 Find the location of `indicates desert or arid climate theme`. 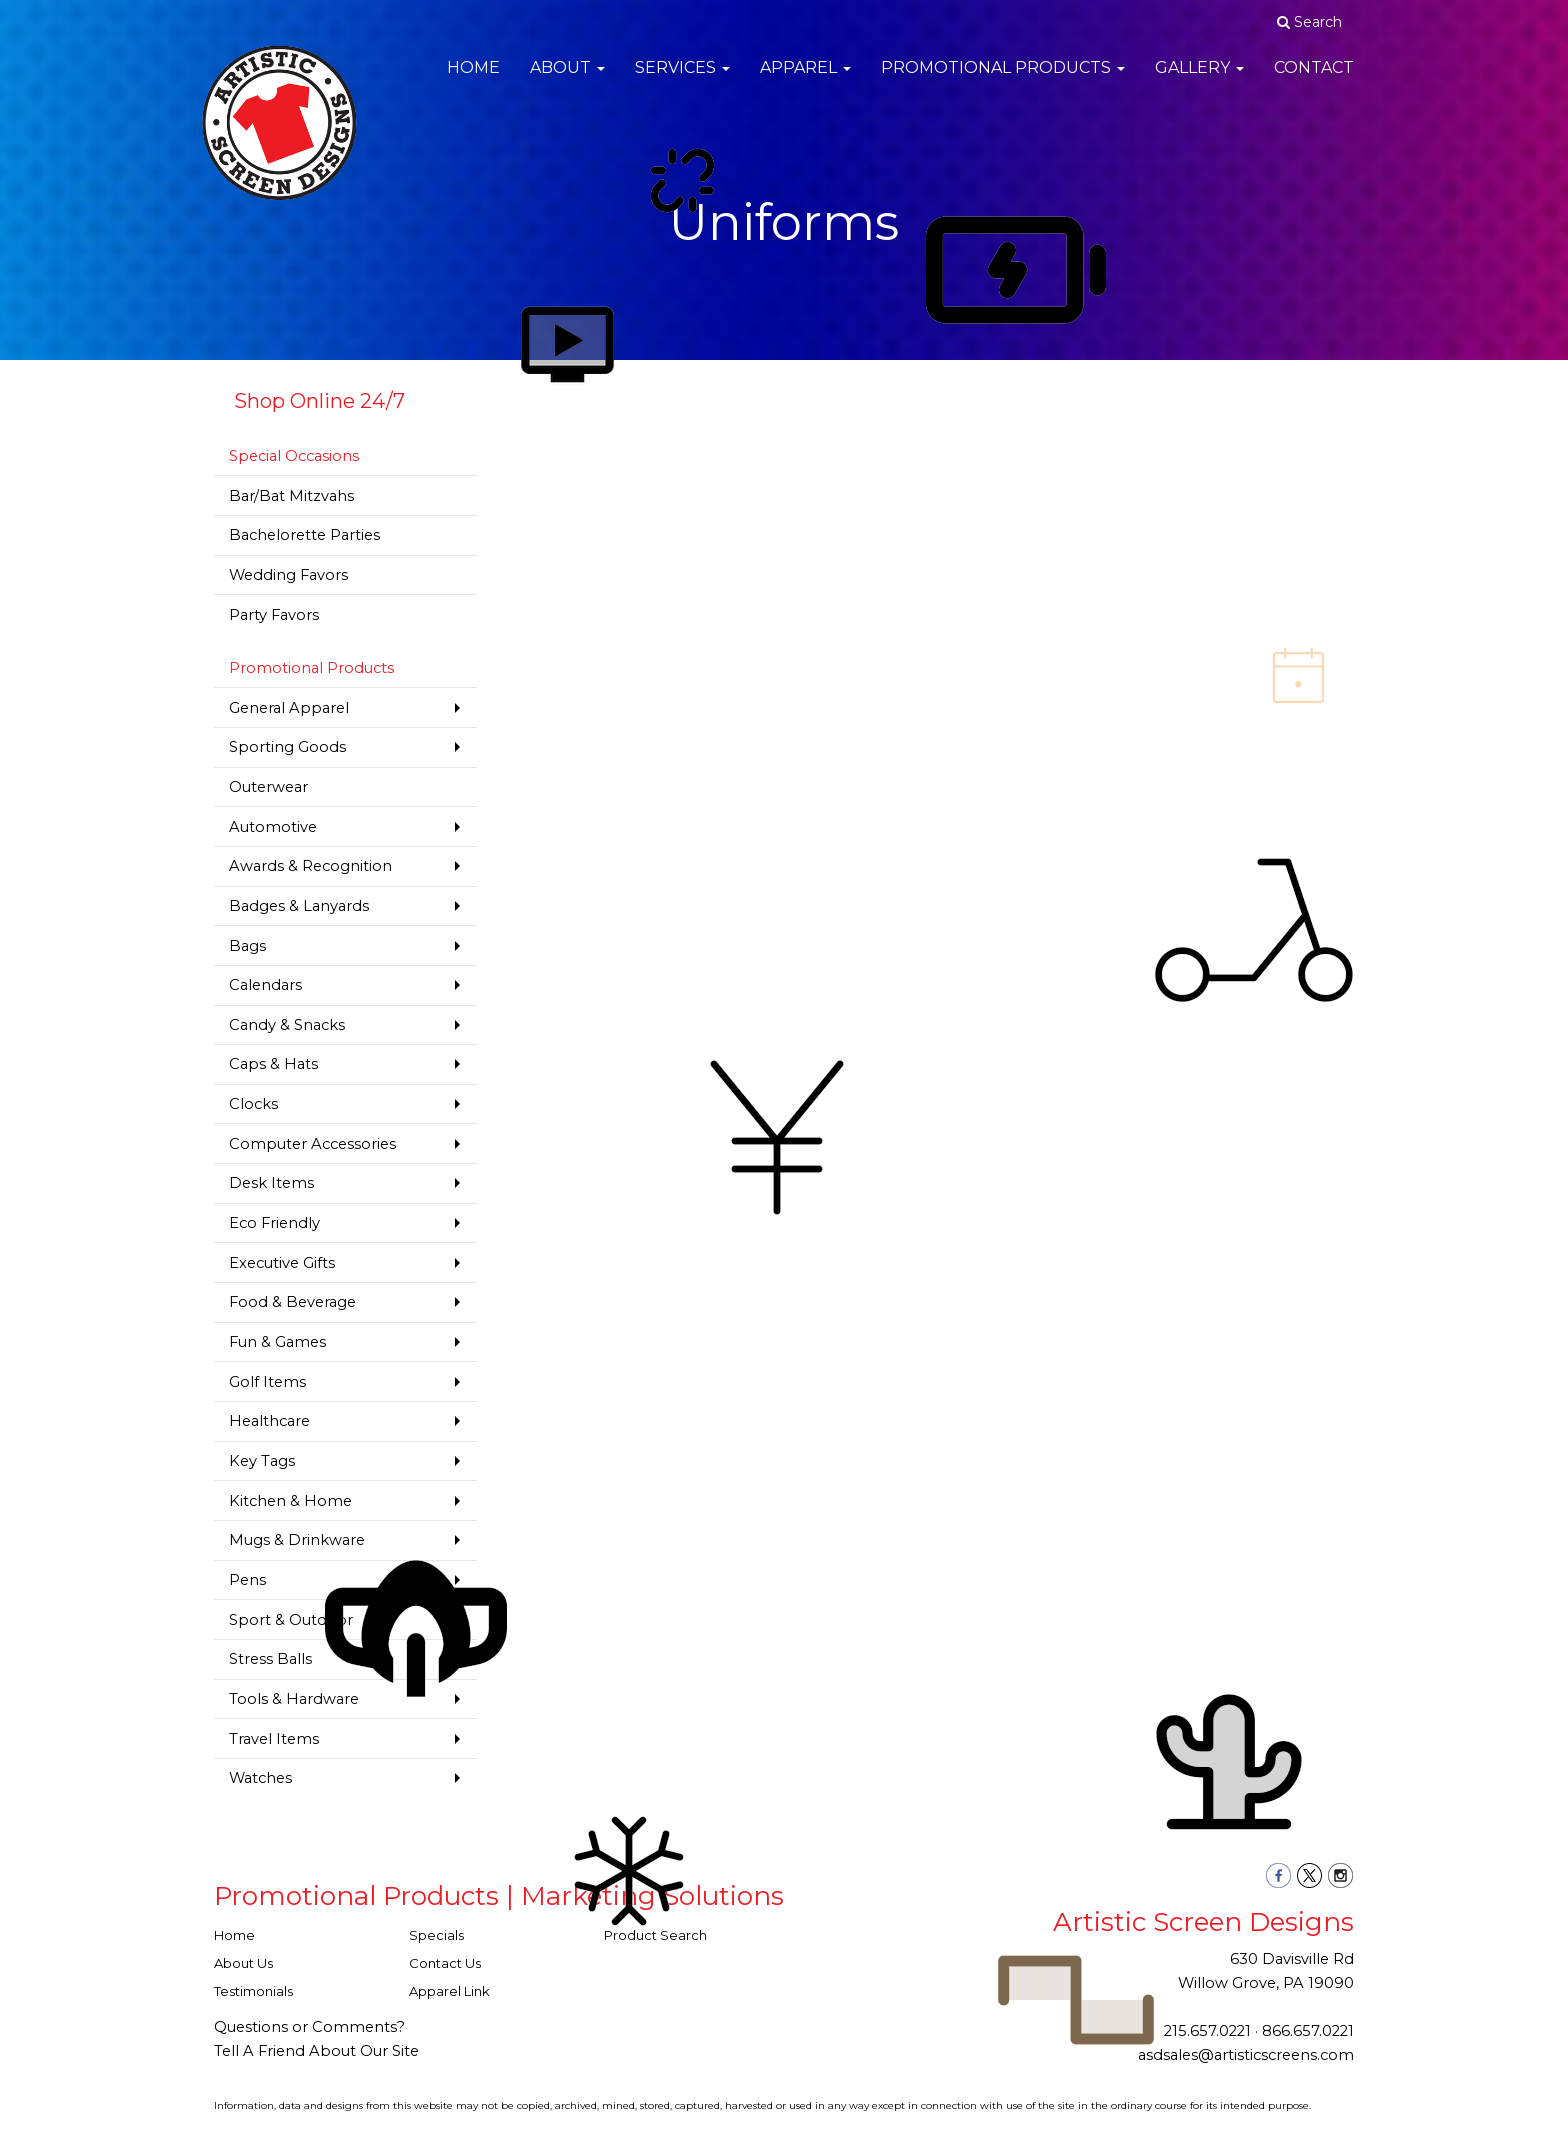

indicates desert or arid climate theme is located at coordinates (1229, 1767).